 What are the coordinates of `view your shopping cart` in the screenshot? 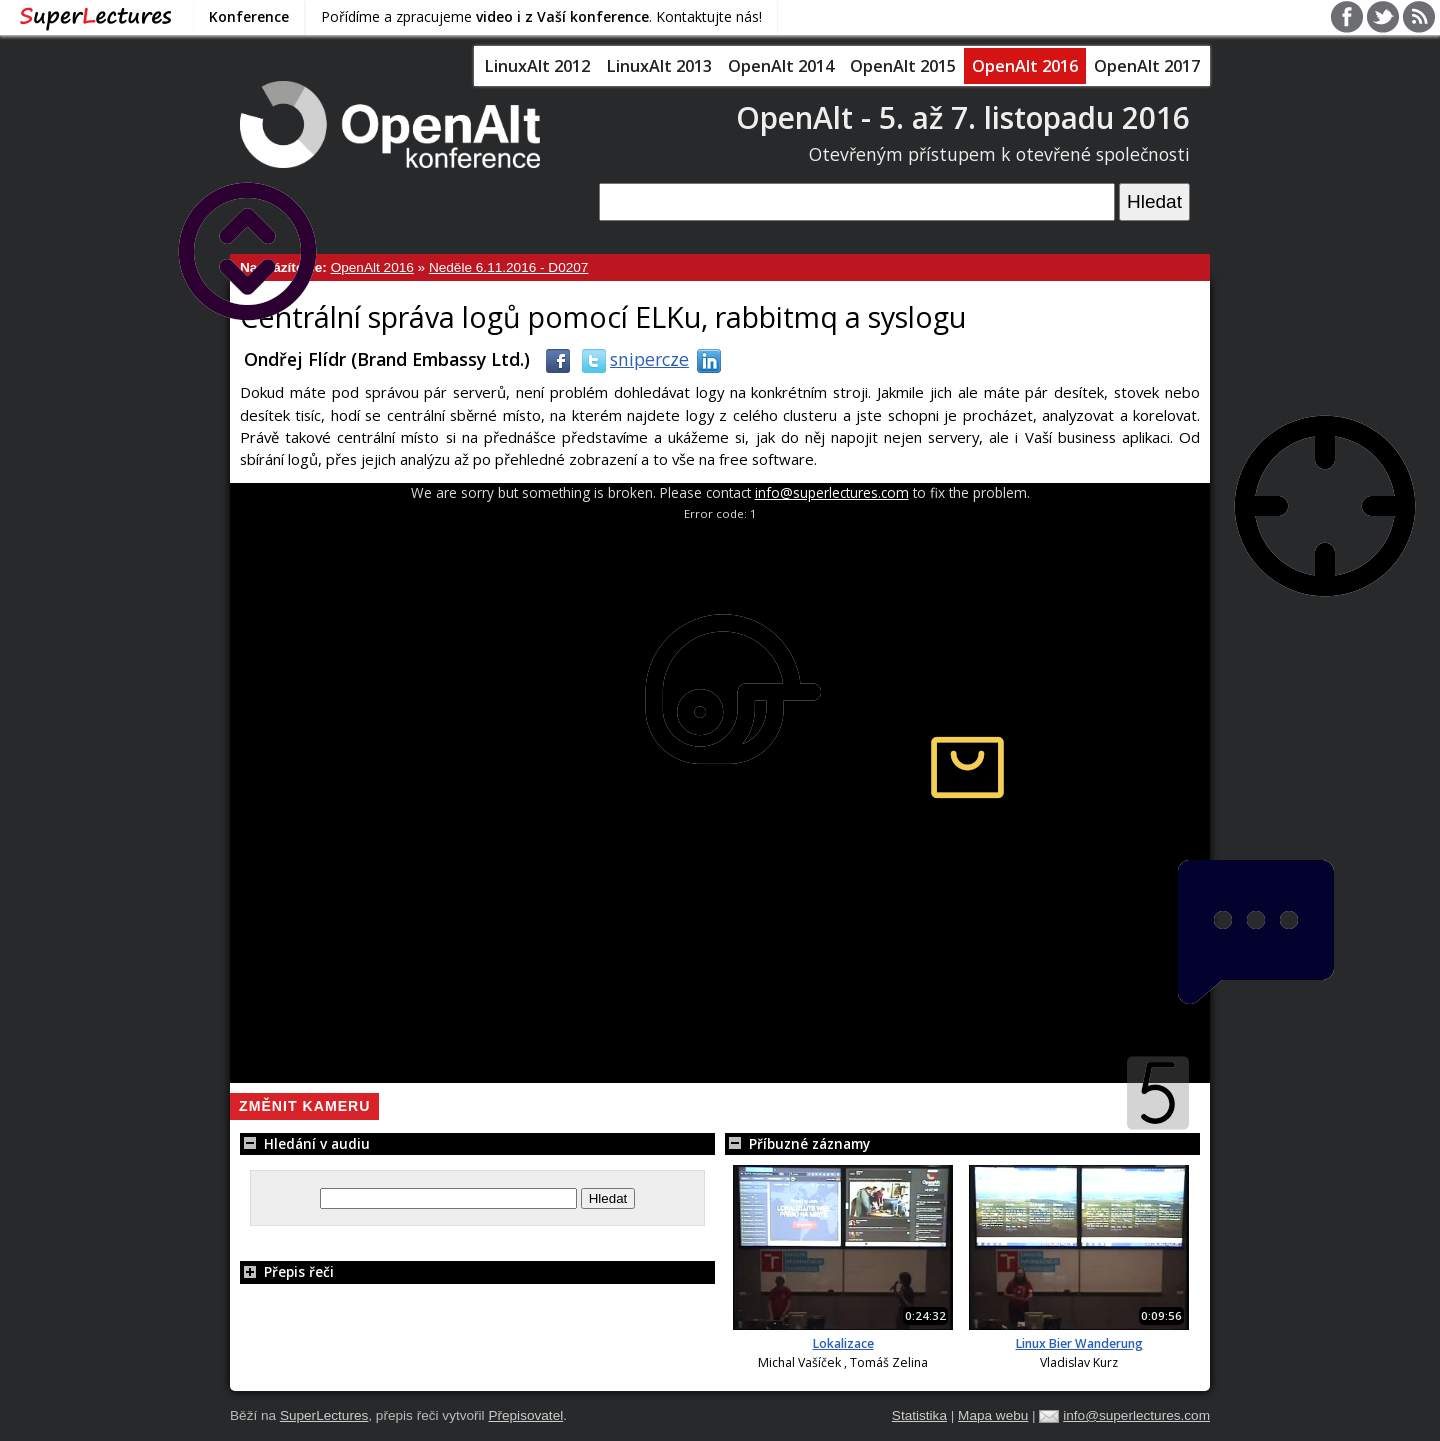 It's located at (967, 767).